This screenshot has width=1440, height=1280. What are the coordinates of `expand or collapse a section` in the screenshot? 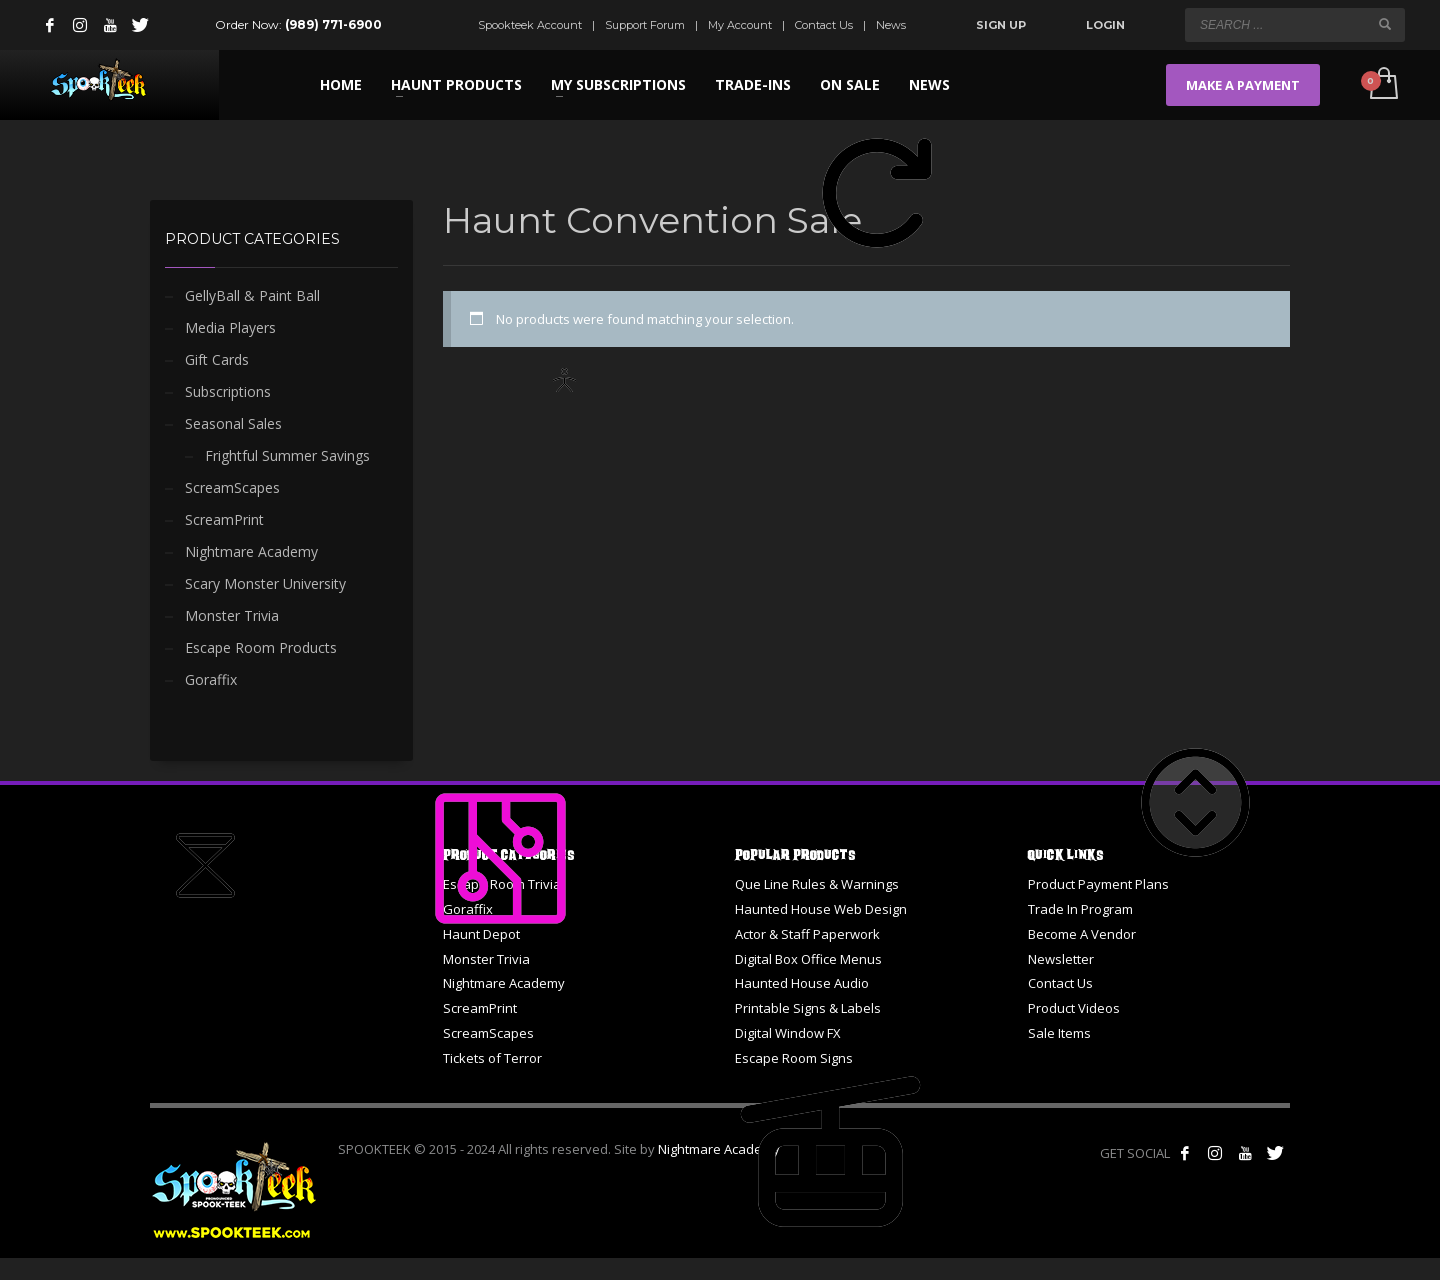 It's located at (1195, 802).